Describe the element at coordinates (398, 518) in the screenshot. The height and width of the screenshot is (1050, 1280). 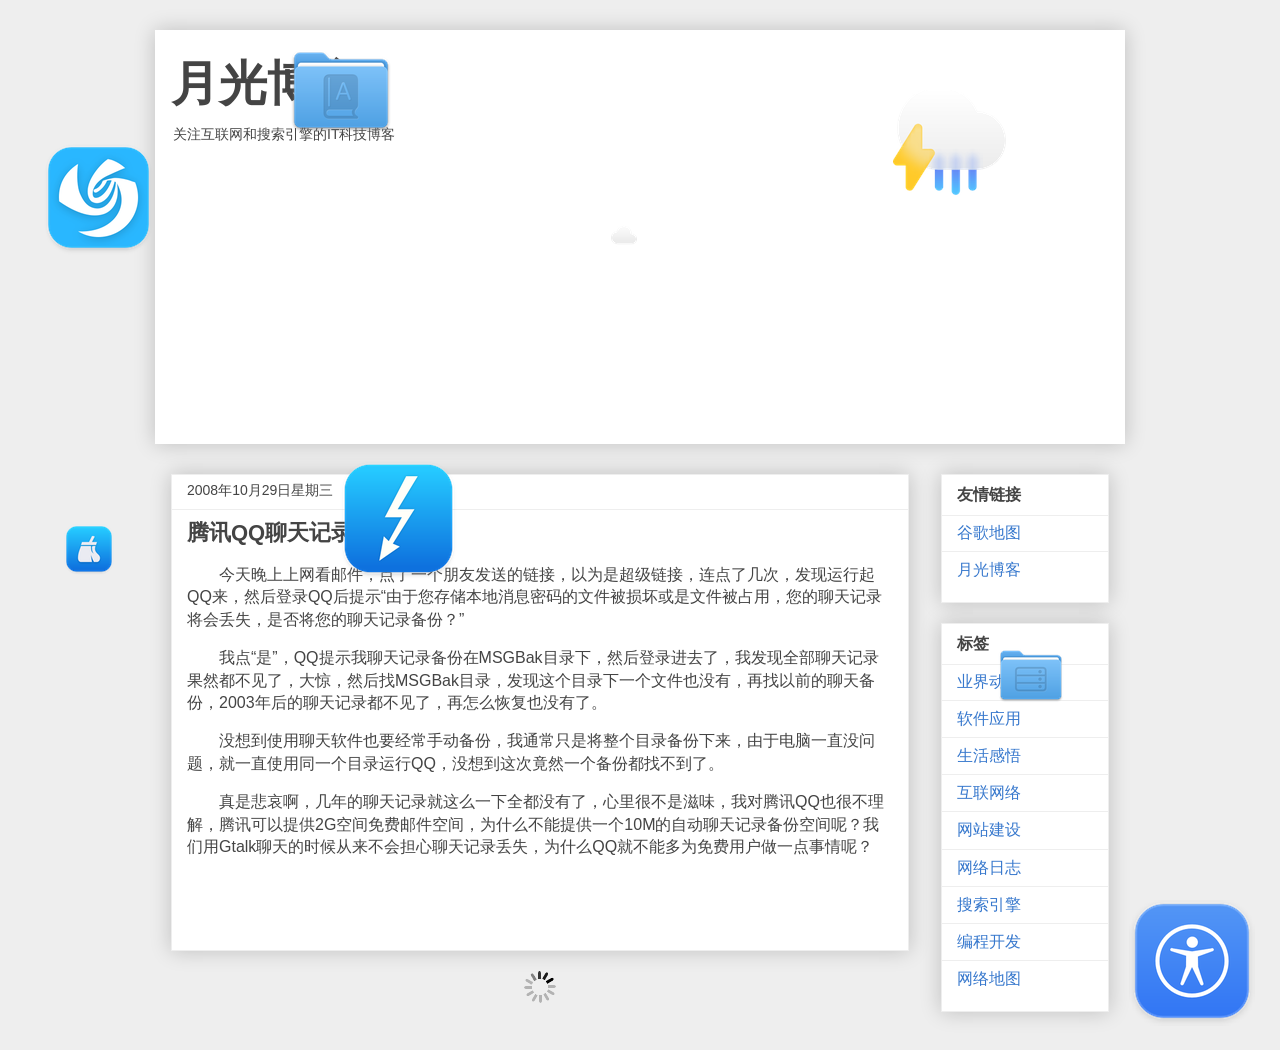
I see `open thunderbolt device preferences` at that location.